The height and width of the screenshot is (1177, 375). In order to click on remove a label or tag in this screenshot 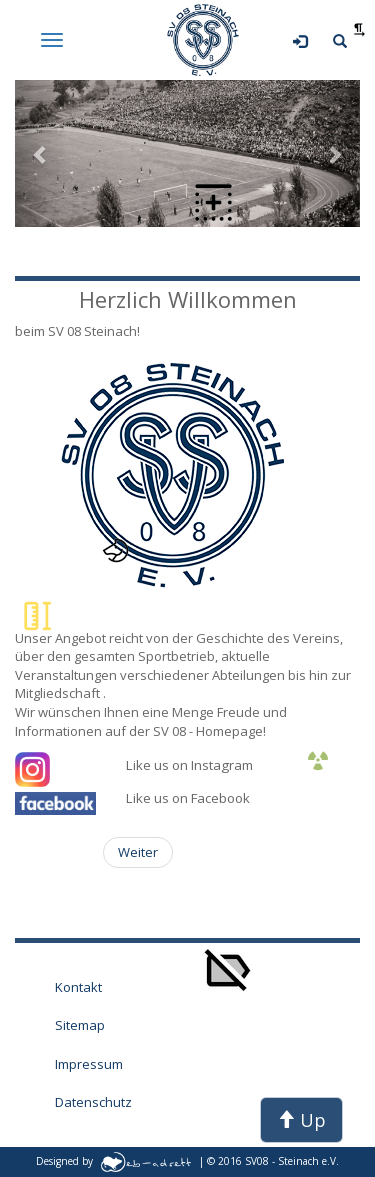, I will do `click(227, 970)`.